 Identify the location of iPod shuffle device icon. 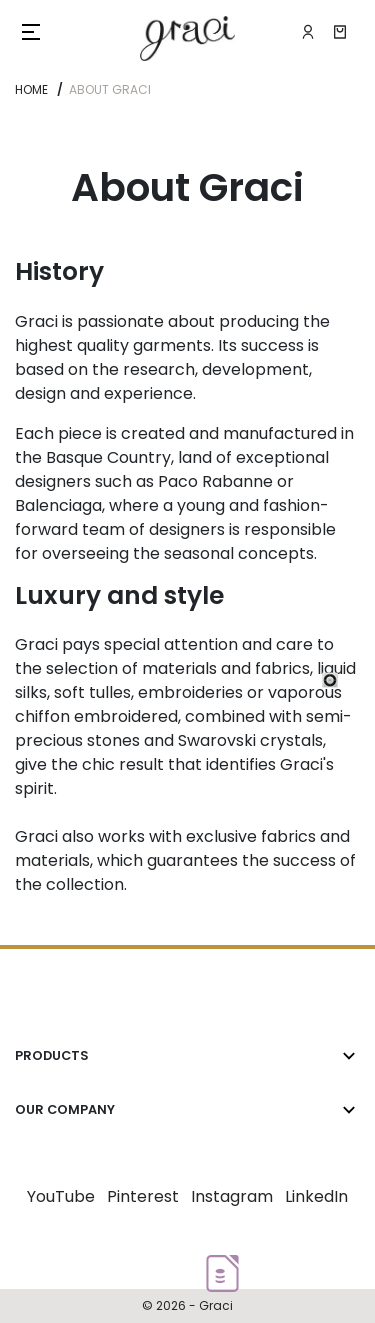
(330, 680).